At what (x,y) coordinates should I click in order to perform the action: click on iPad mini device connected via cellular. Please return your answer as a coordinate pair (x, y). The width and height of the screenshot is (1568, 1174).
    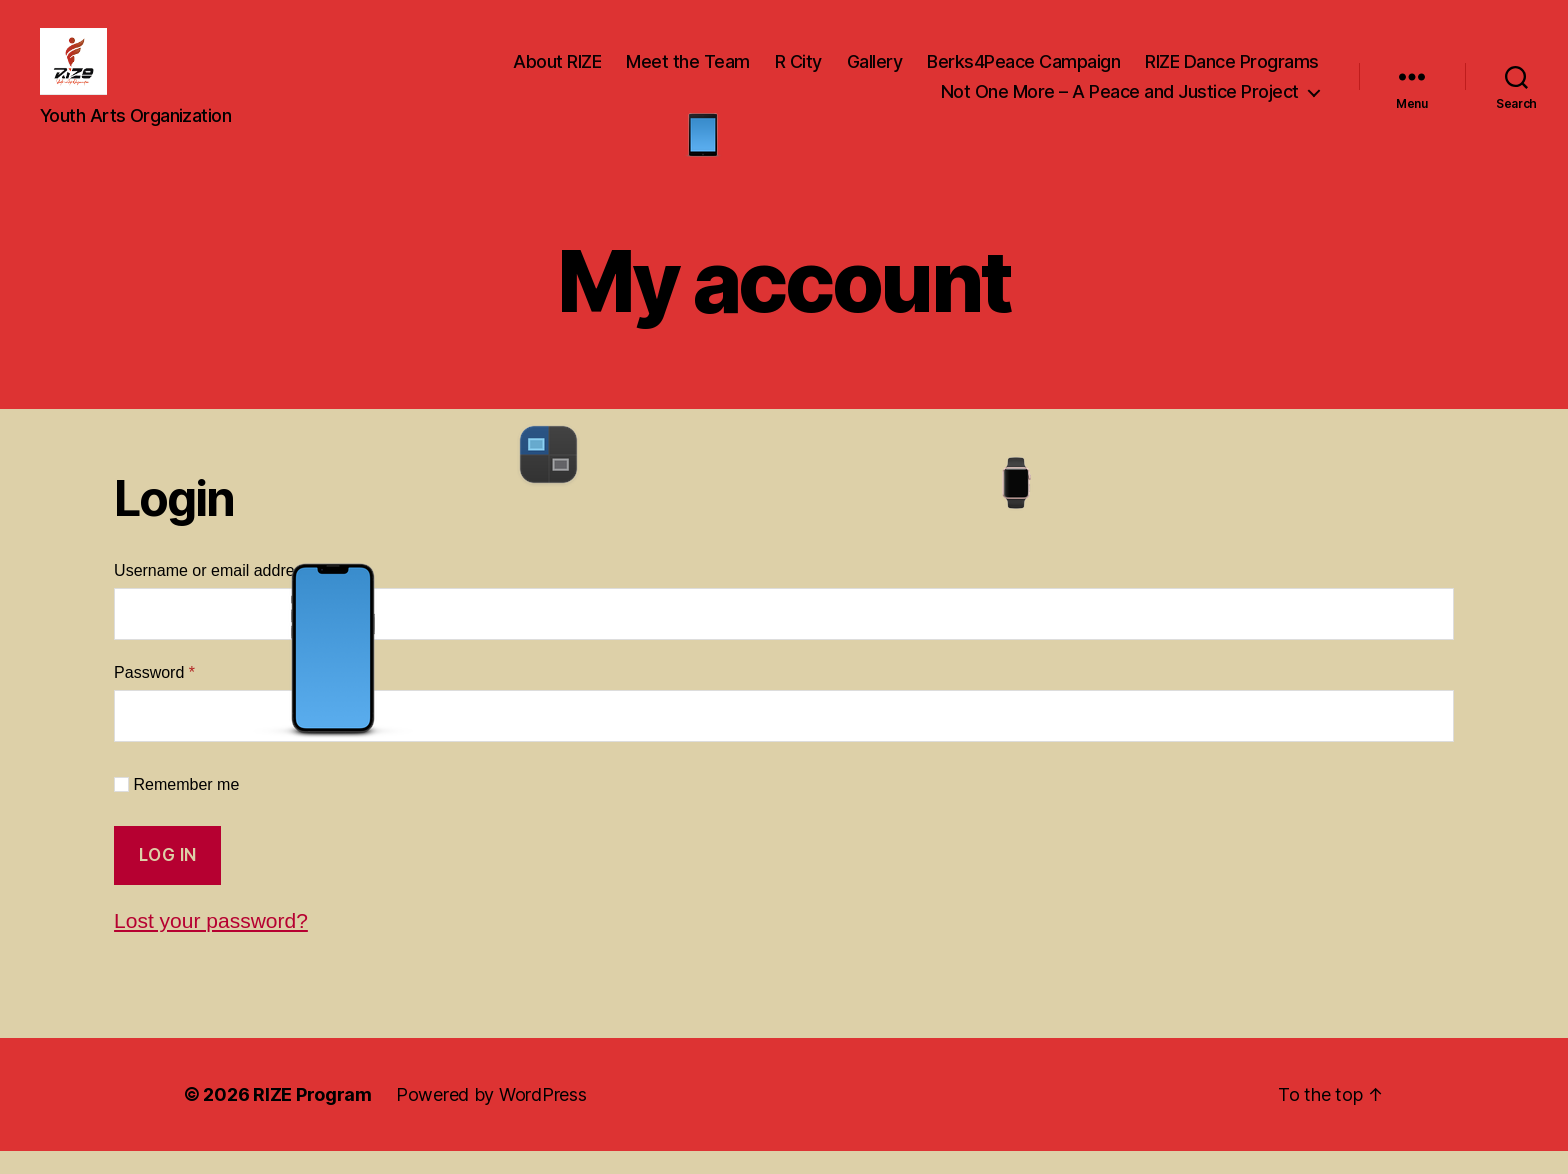
    Looking at the image, I should click on (703, 131).